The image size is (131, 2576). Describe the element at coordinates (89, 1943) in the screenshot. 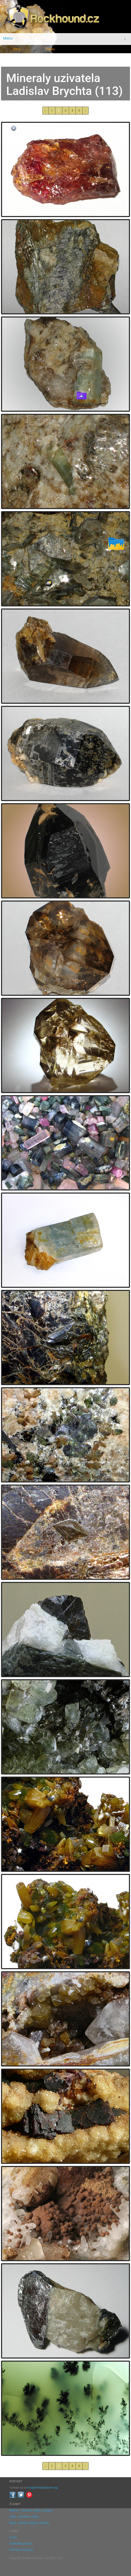

I see `open folder containing files starting with "V"` at that location.